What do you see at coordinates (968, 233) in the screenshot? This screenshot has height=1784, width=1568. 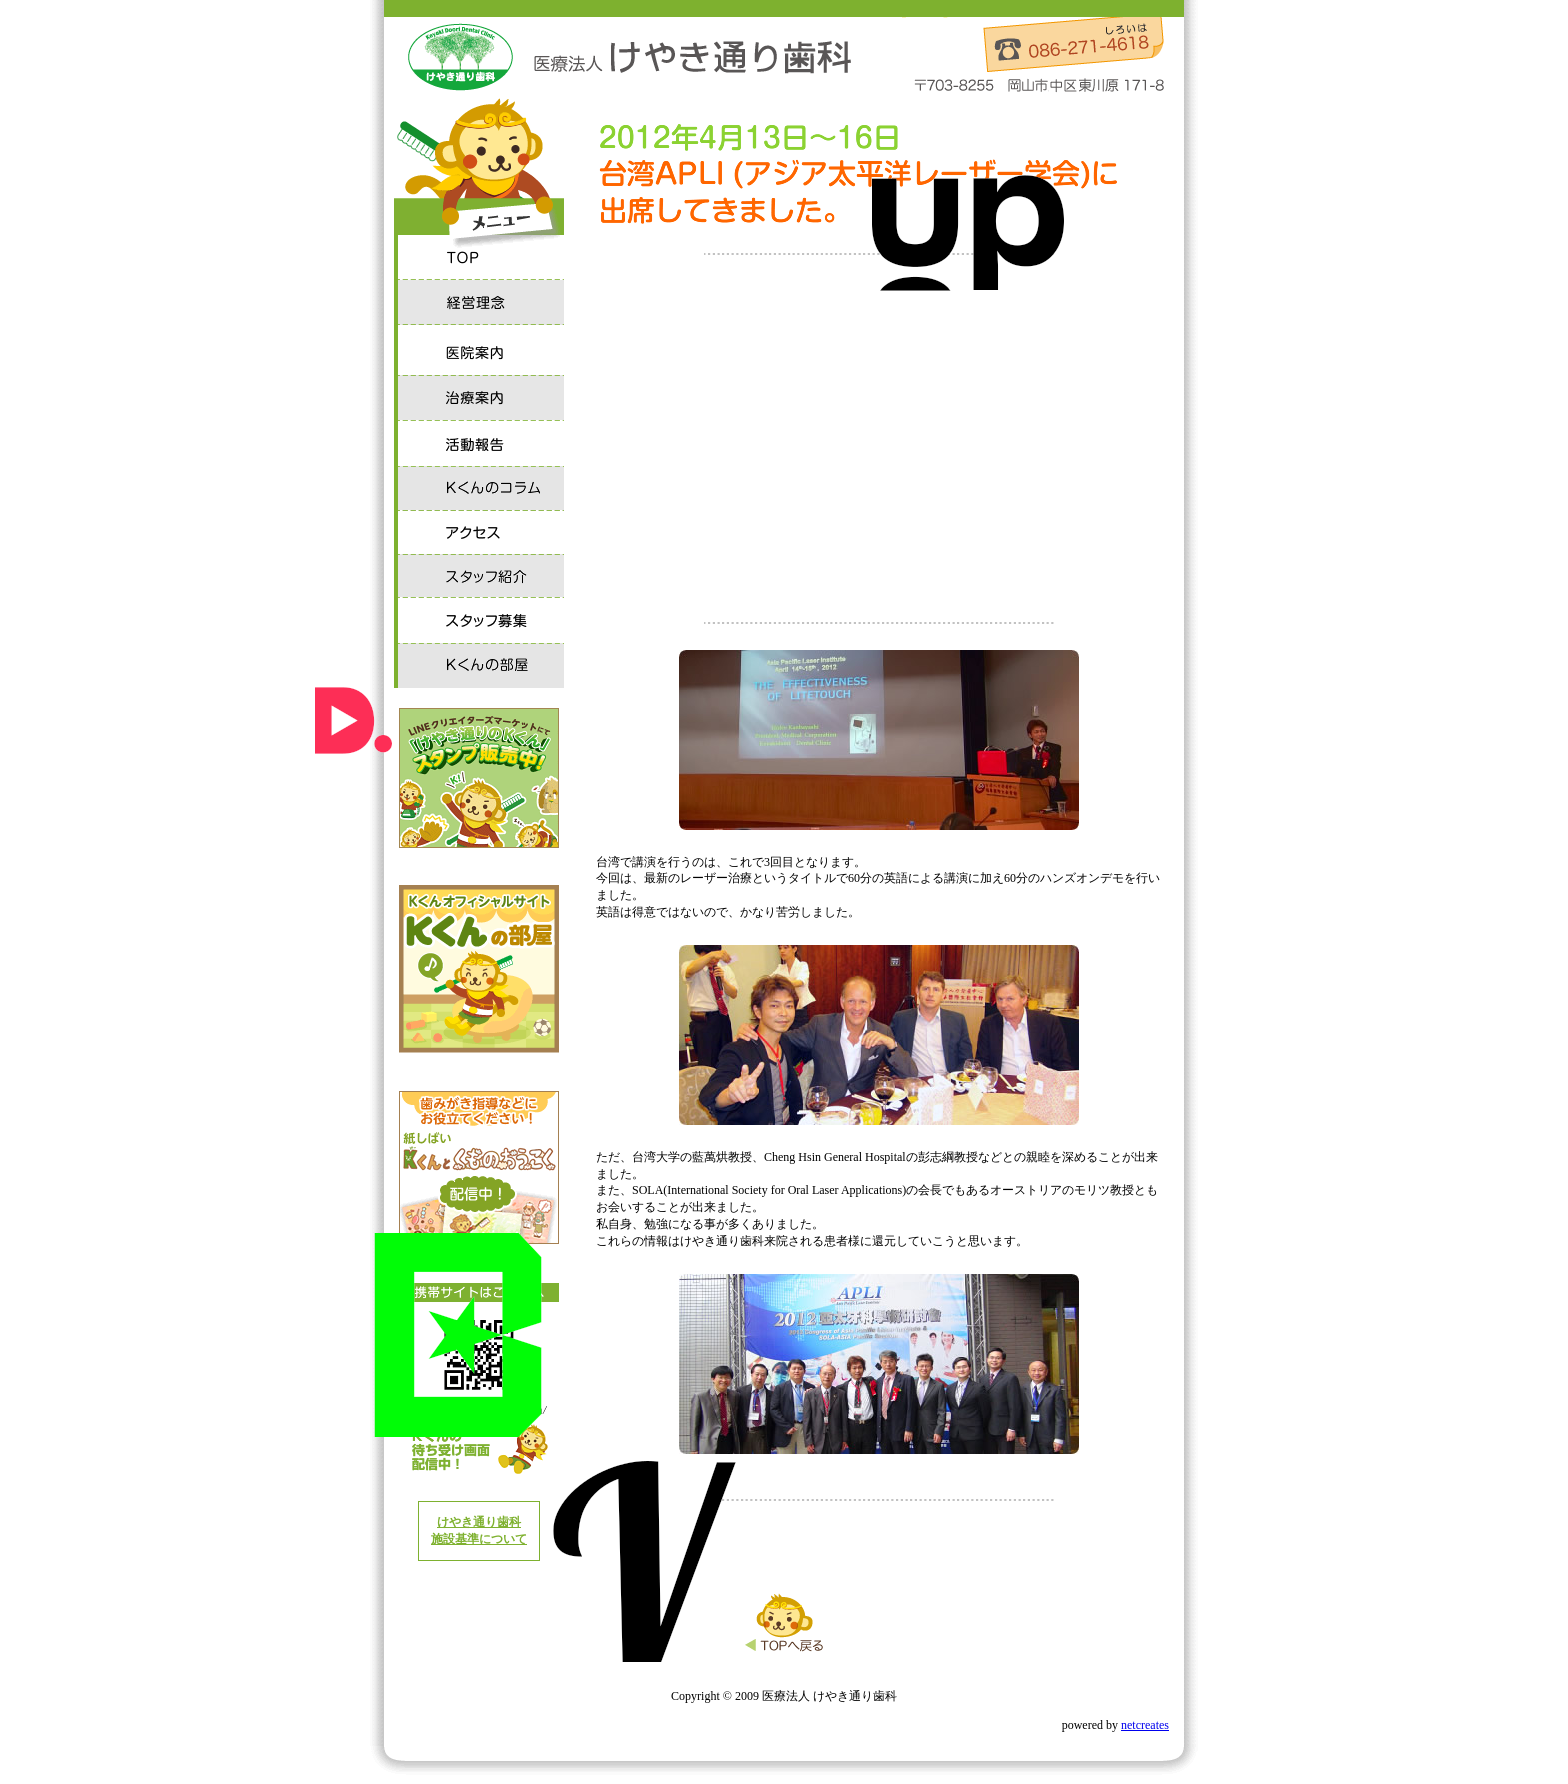 I see `visit the Uplabs design resources website` at bounding box center [968, 233].